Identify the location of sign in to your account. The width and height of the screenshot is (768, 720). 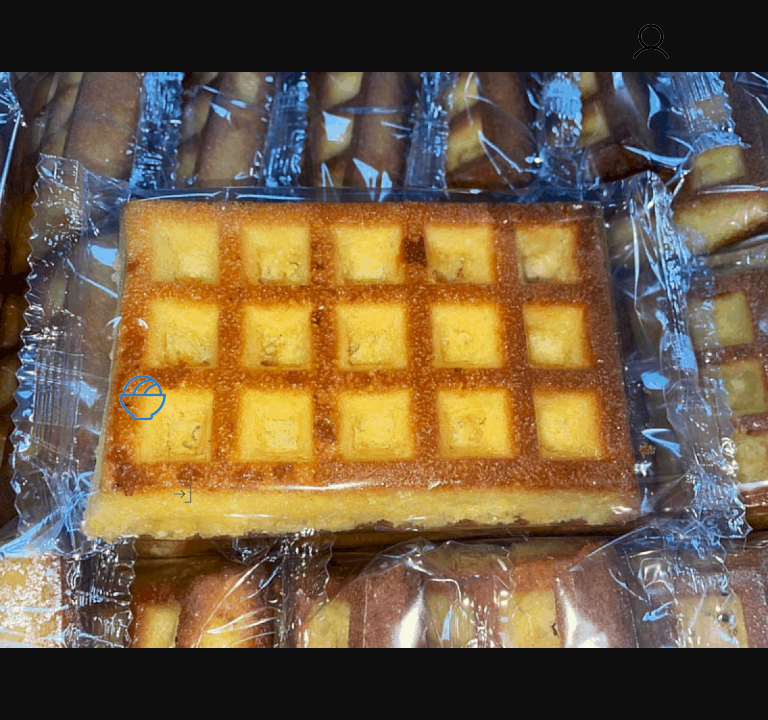
(184, 494).